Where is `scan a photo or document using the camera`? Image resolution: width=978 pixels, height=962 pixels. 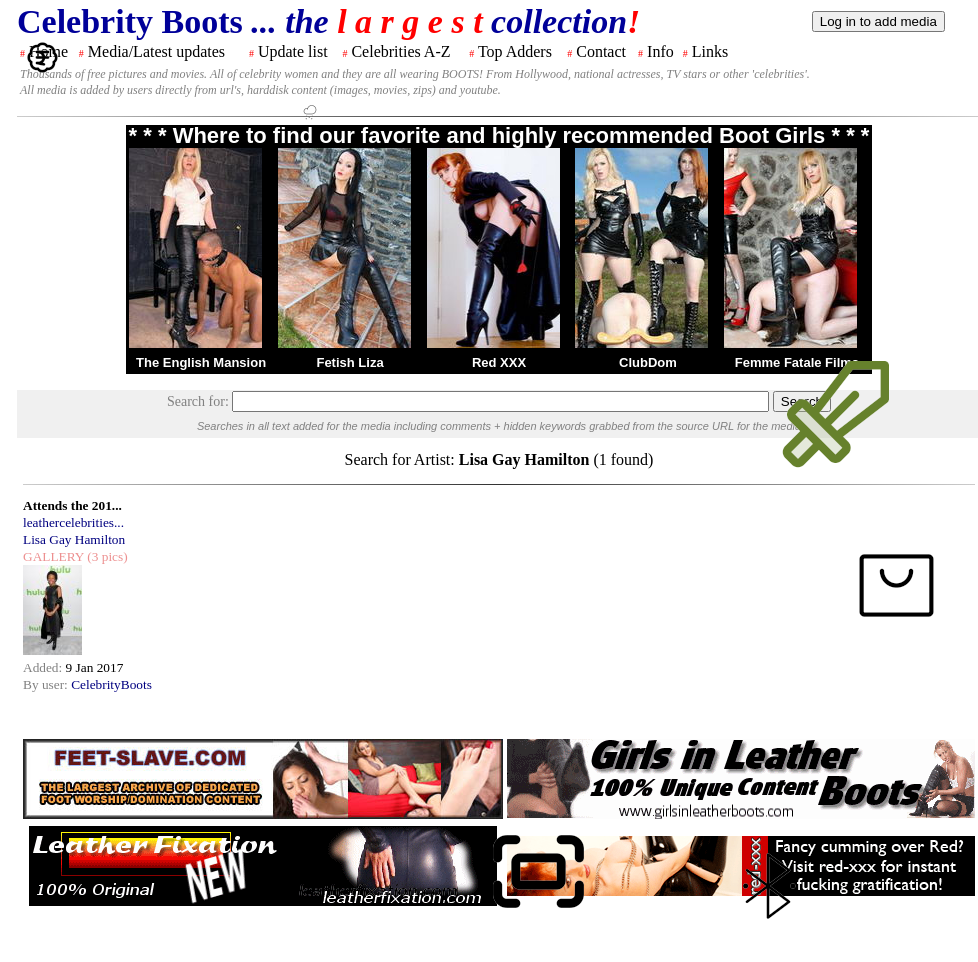
scan a photo or document using the camera is located at coordinates (538, 871).